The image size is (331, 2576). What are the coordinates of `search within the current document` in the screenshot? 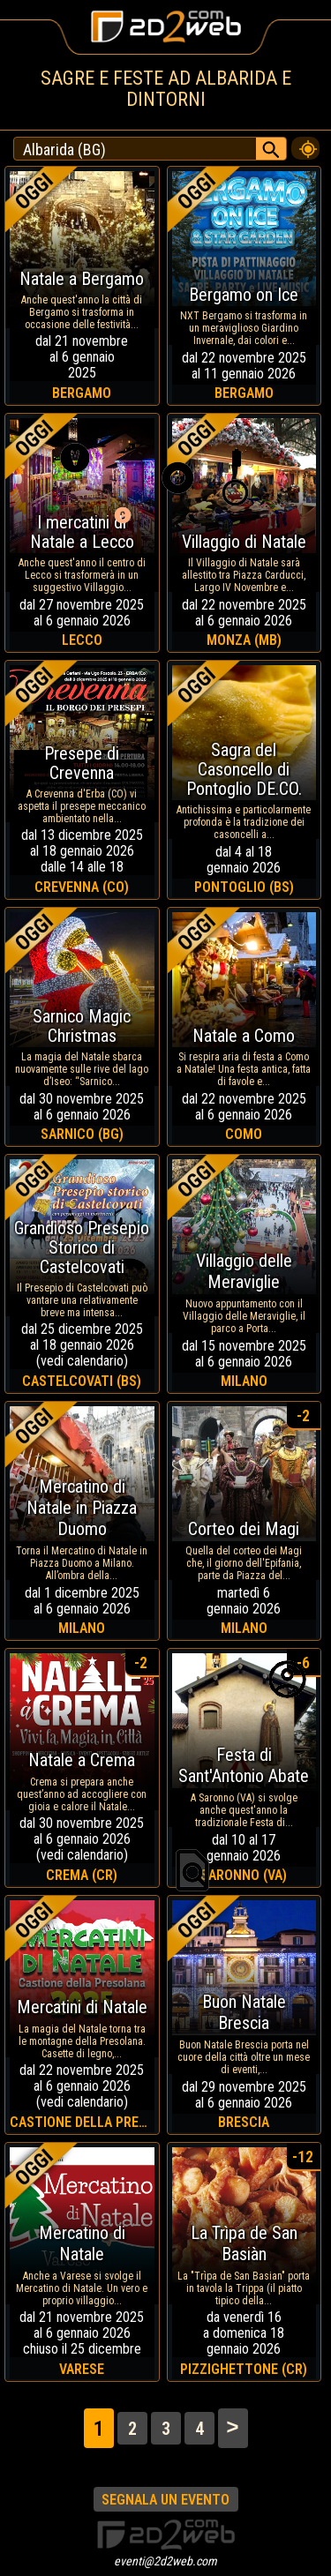 It's located at (192, 1870).